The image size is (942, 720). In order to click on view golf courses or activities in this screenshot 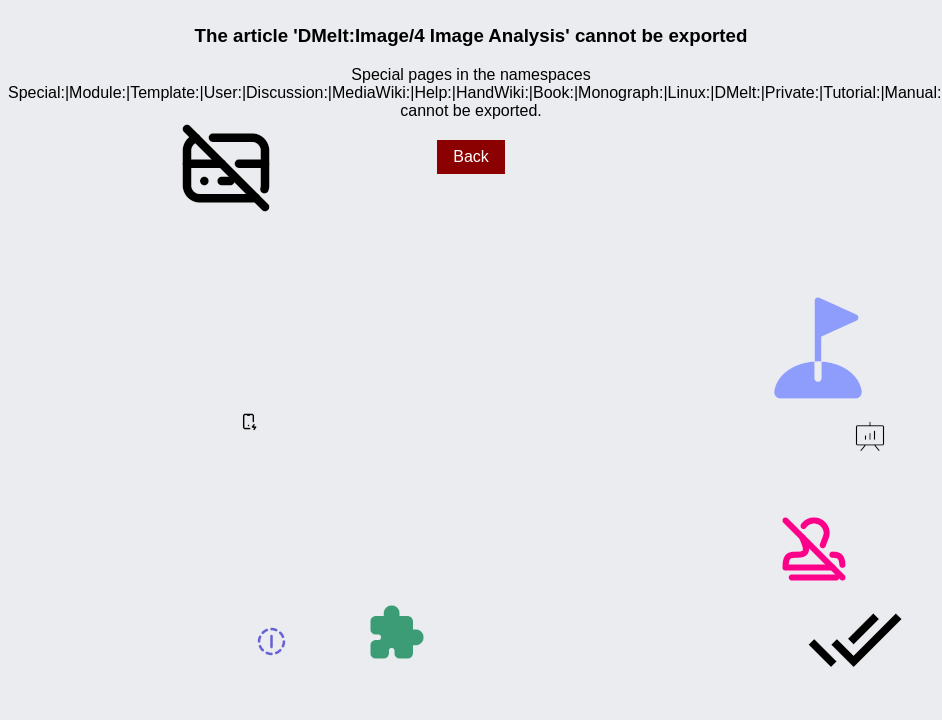, I will do `click(818, 348)`.